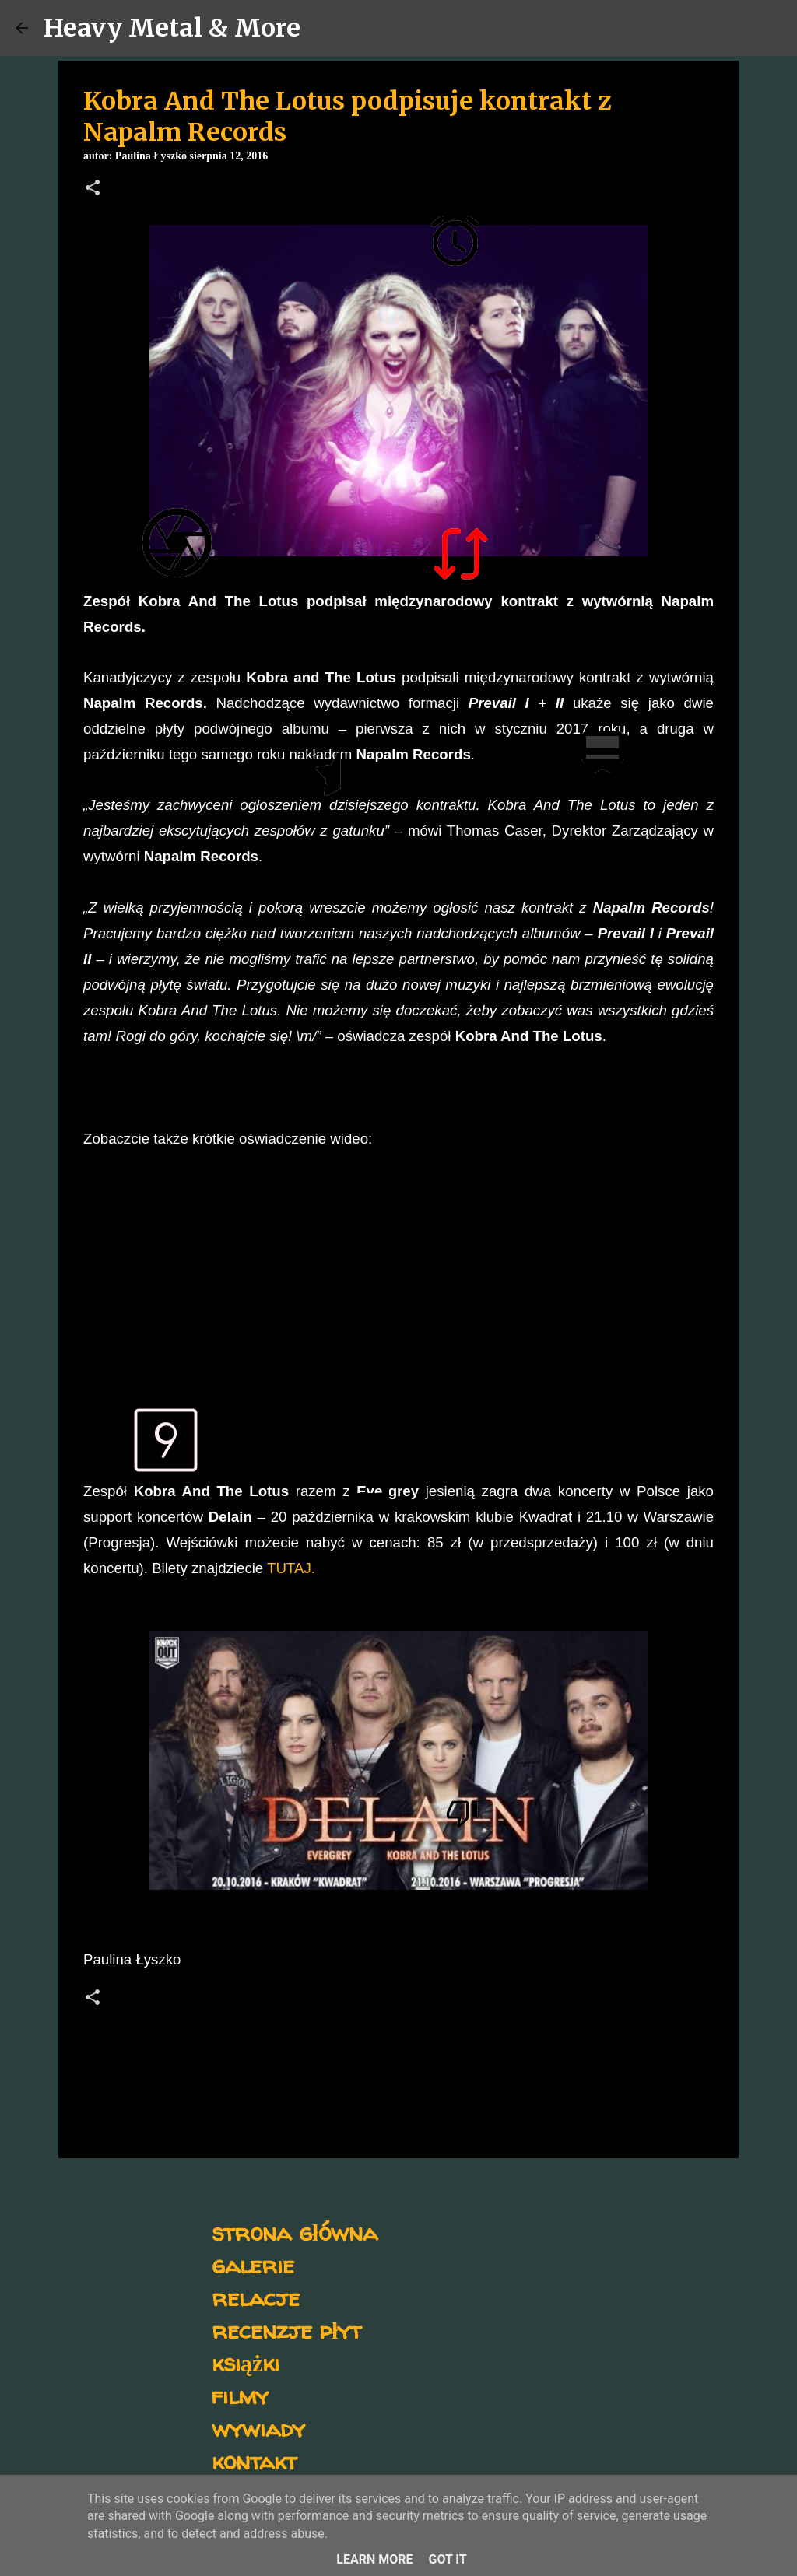  Describe the element at coordinates (166, 1440) in the screenshot. I see `select number nine from a numeric keypad` at that location.